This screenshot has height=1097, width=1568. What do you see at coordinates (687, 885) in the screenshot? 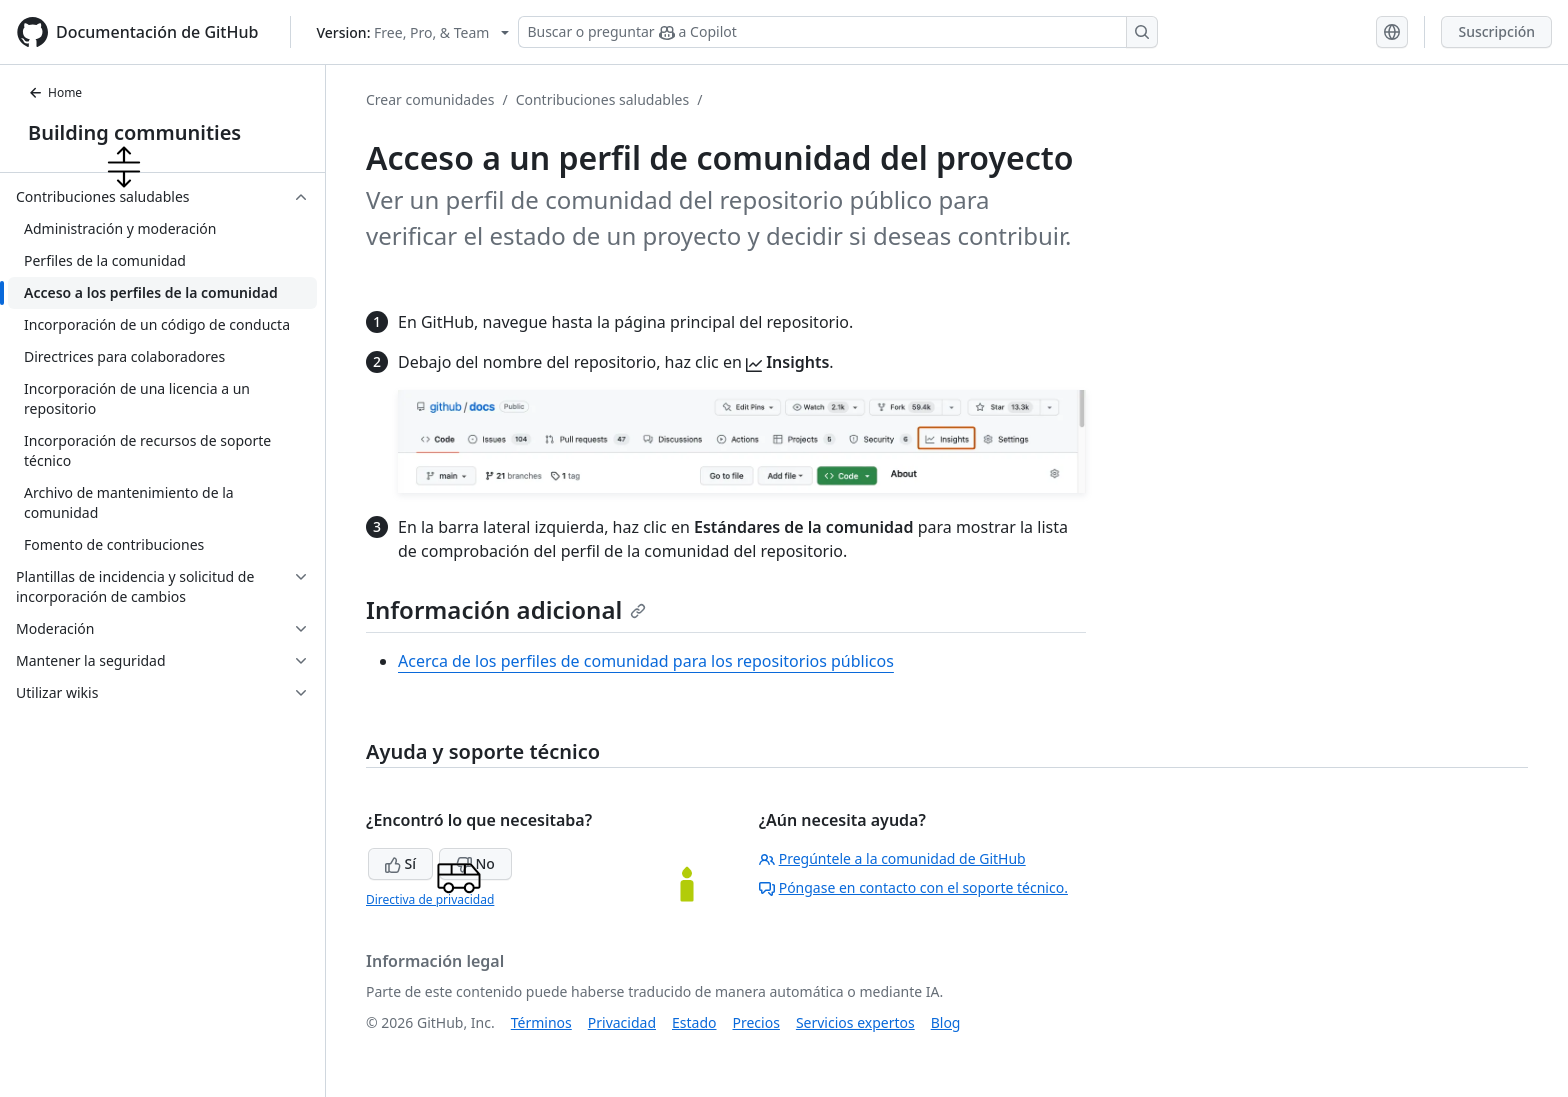
I see `access candle or ambient lighting mode` at bounding box center [687, 885].